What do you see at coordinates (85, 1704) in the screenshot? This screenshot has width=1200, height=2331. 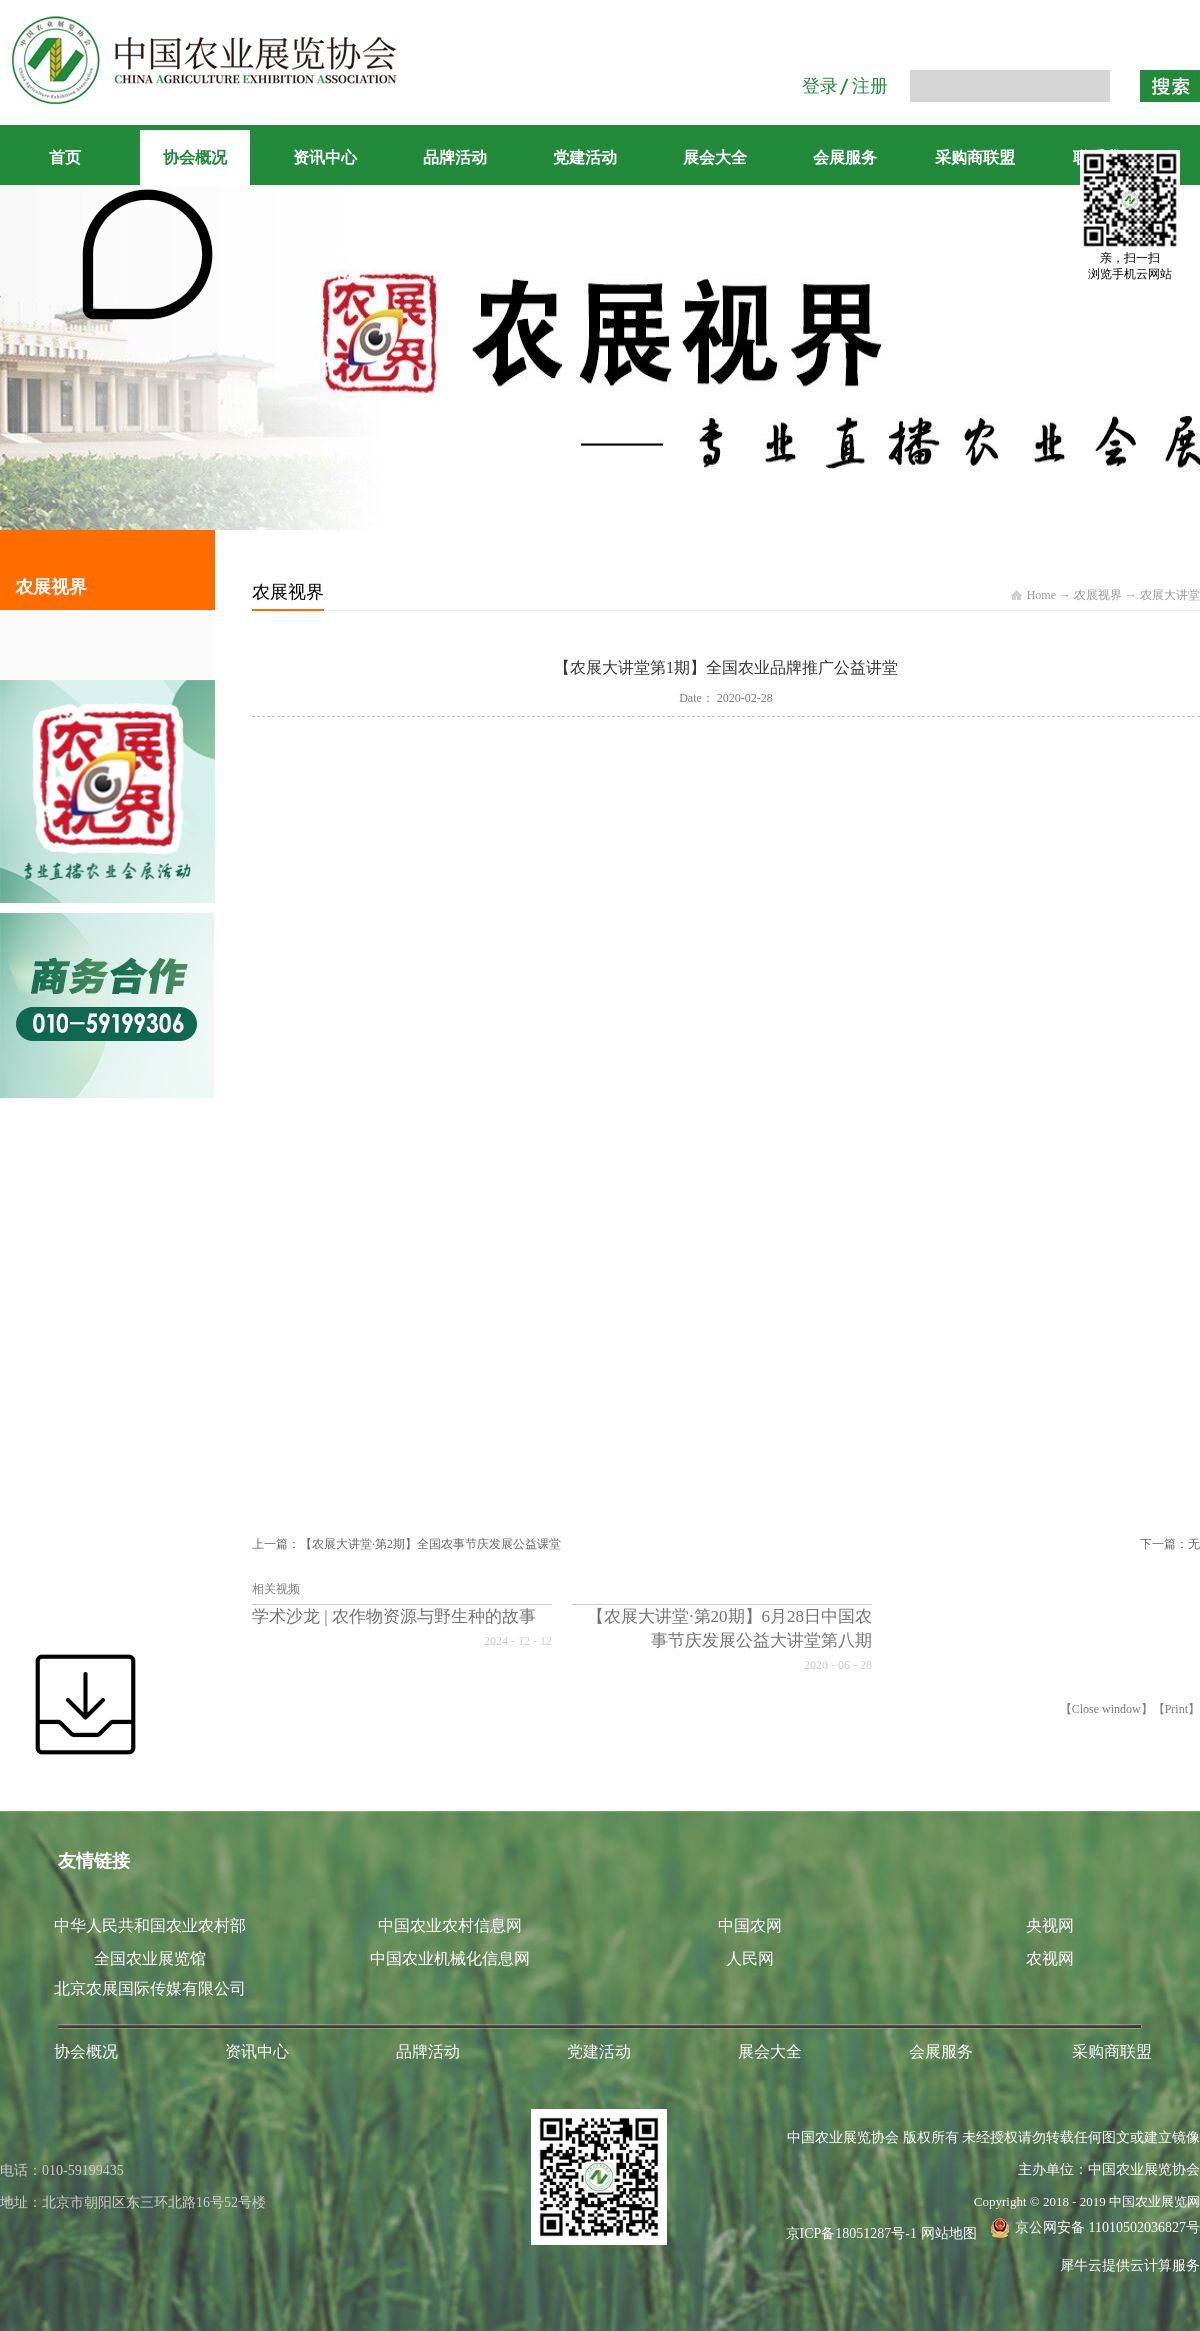 I see `download file to inbox or tray` at bounding box center [85, 1704].